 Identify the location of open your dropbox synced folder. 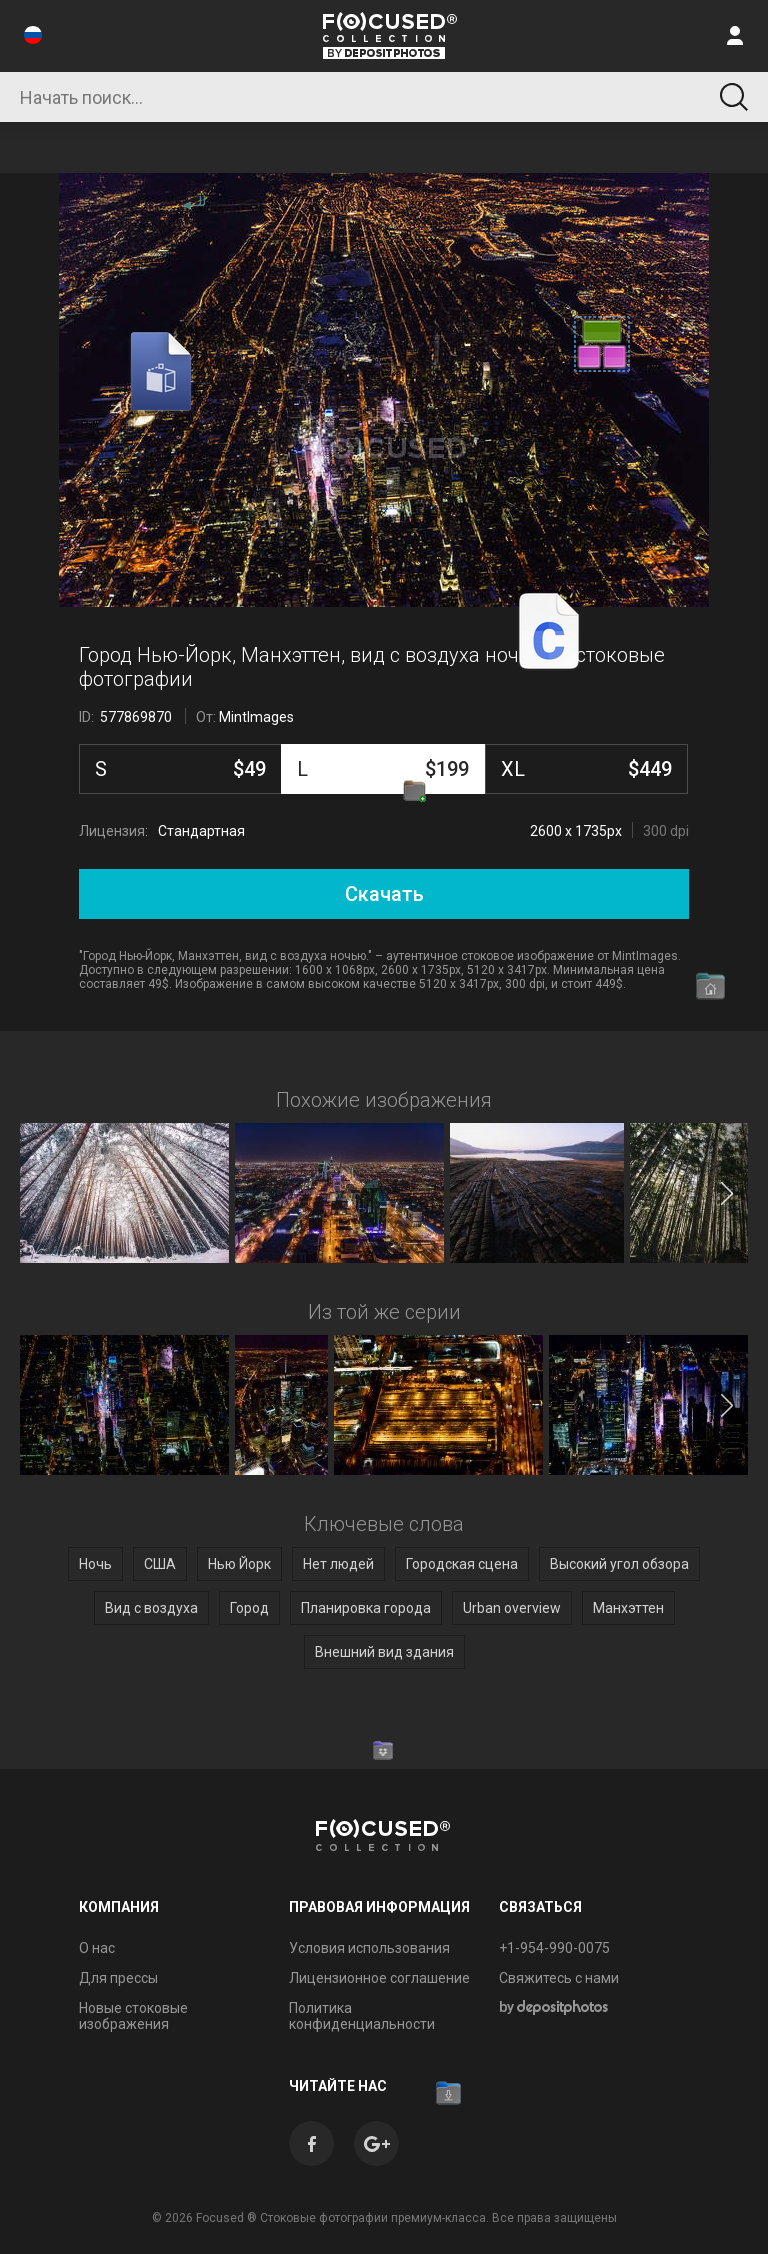
(383, 1750).